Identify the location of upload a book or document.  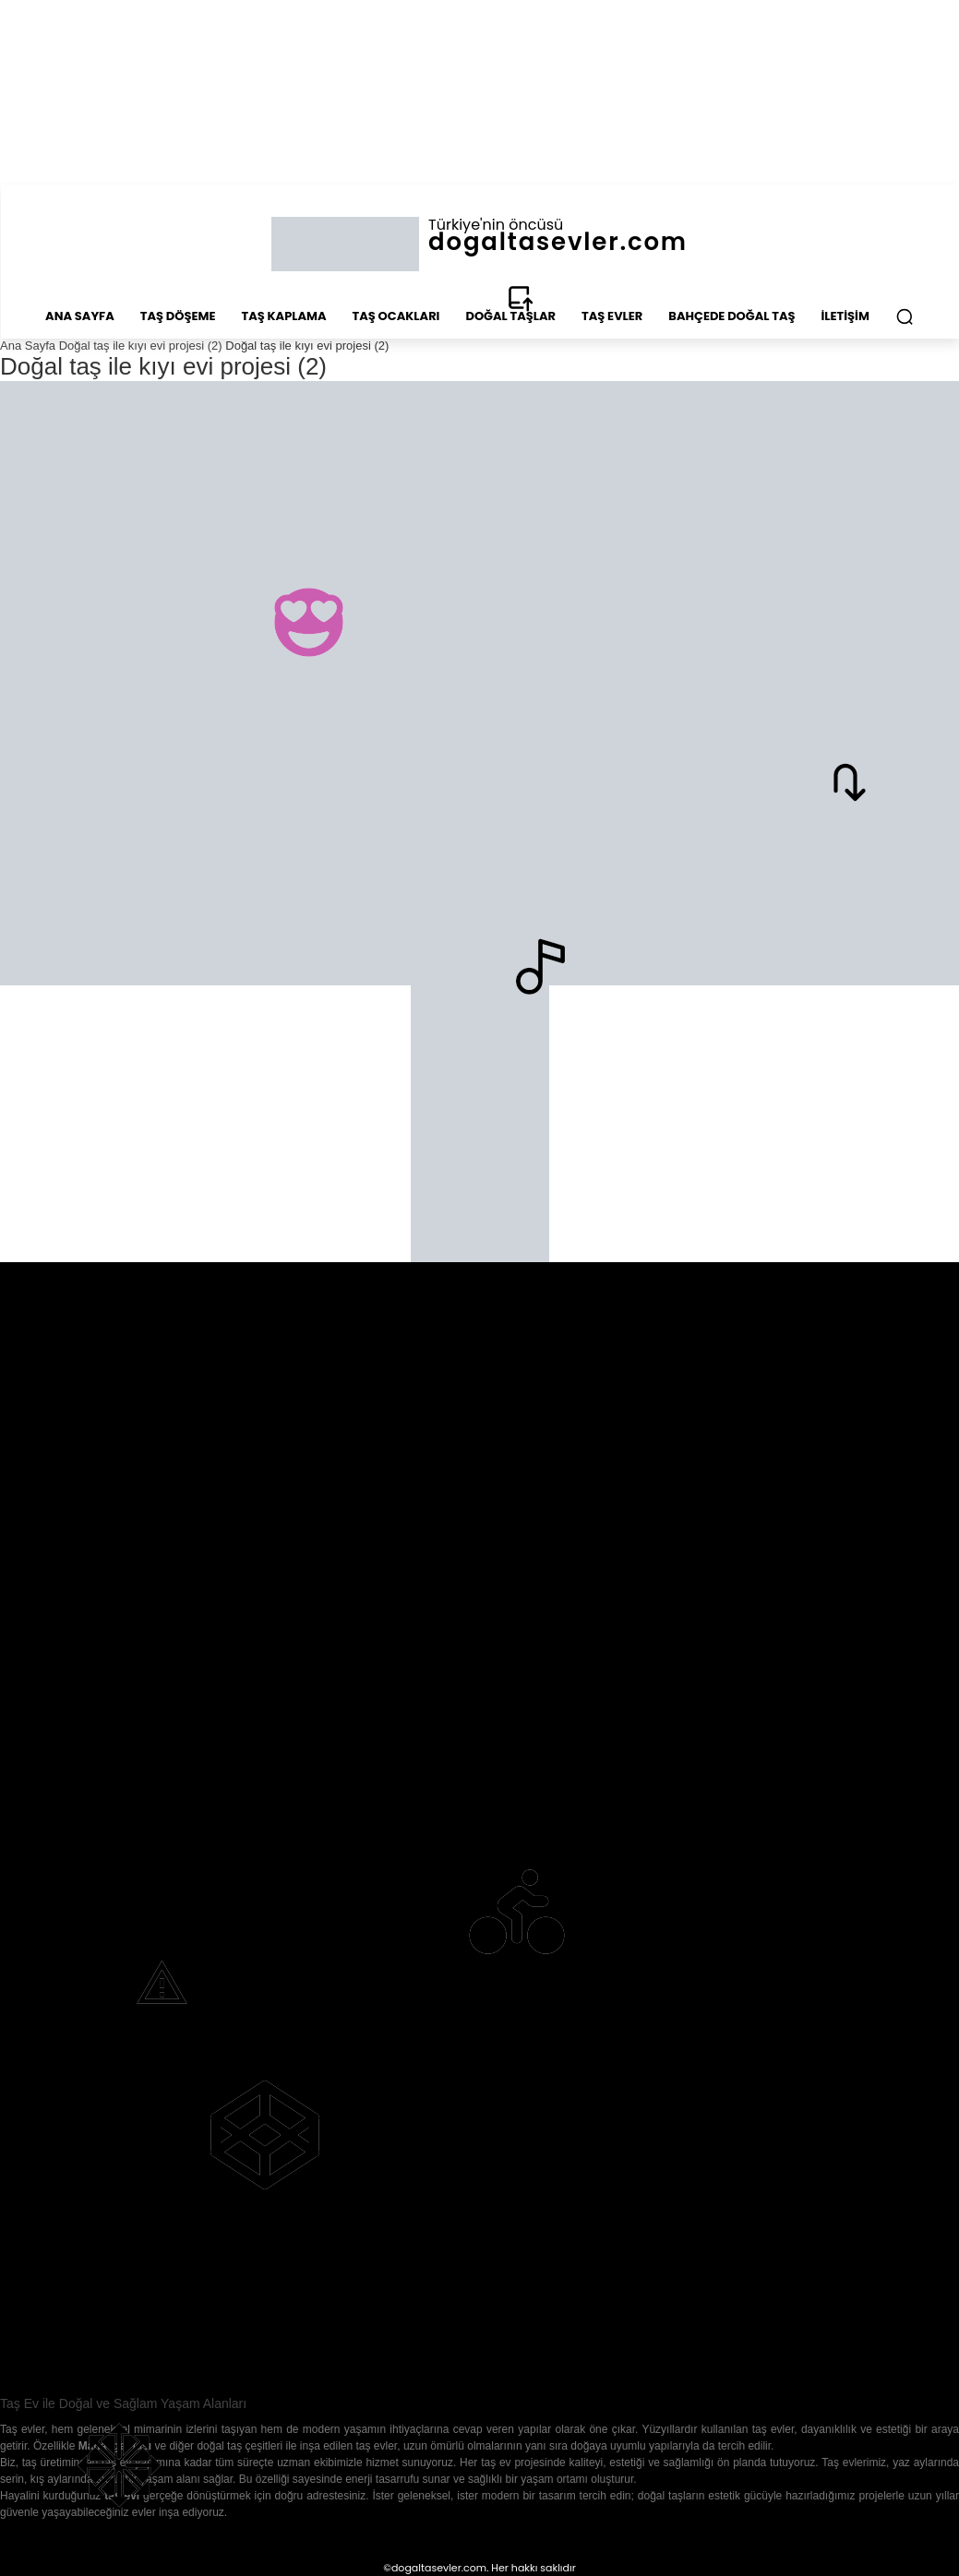
(520, 297).